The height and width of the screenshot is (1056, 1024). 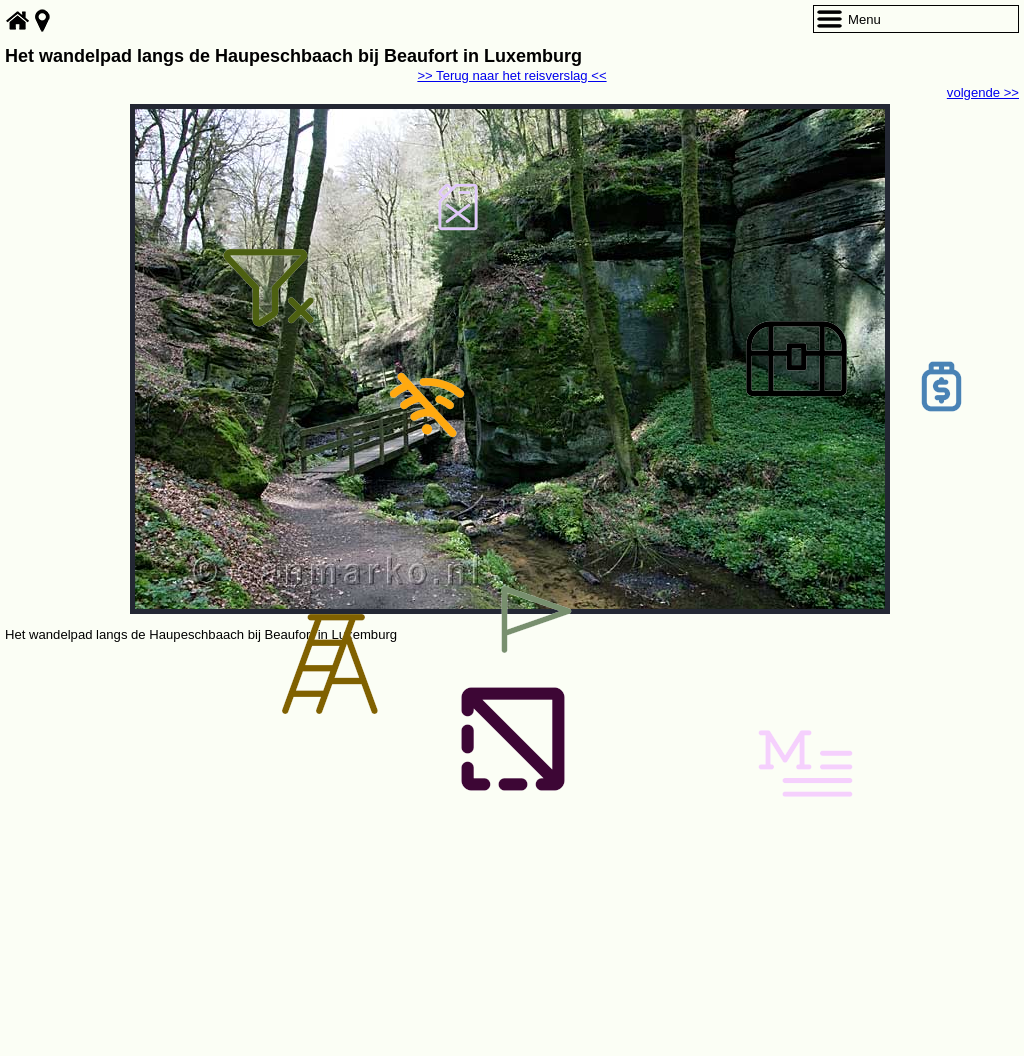 What do you see at coordinates (427, 405) in the screenshot?
I see `indicates no wifi connection available` at bounding box center [427, 405].